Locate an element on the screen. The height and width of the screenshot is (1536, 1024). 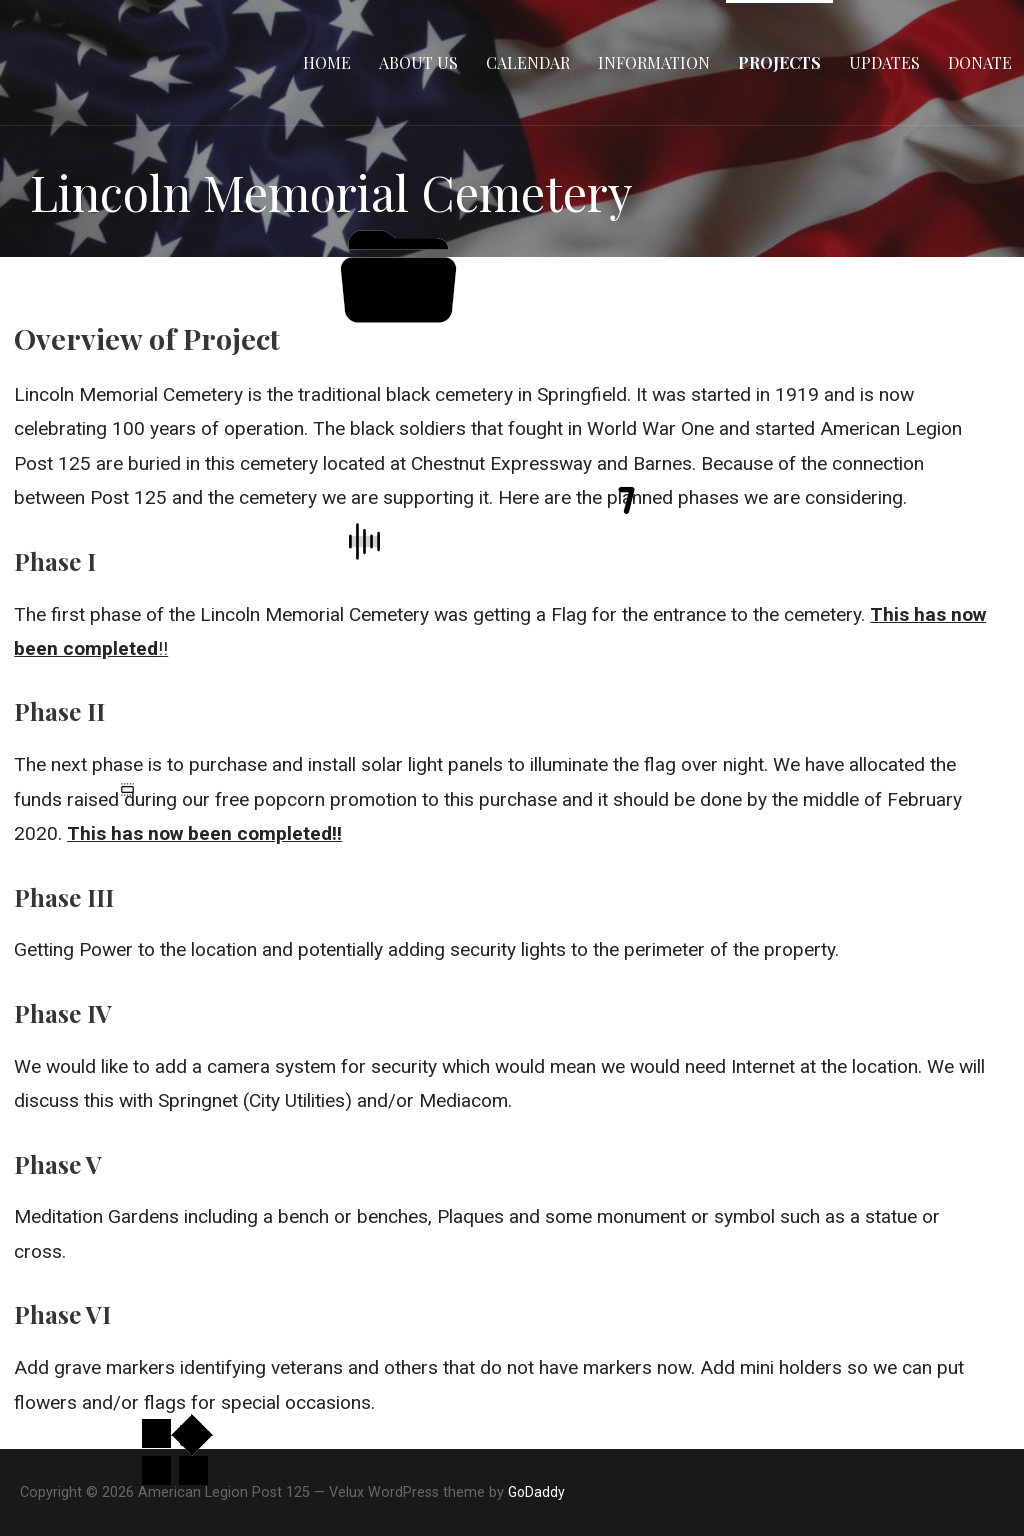
access home screen widgets is located at coordinates (175, 1452).